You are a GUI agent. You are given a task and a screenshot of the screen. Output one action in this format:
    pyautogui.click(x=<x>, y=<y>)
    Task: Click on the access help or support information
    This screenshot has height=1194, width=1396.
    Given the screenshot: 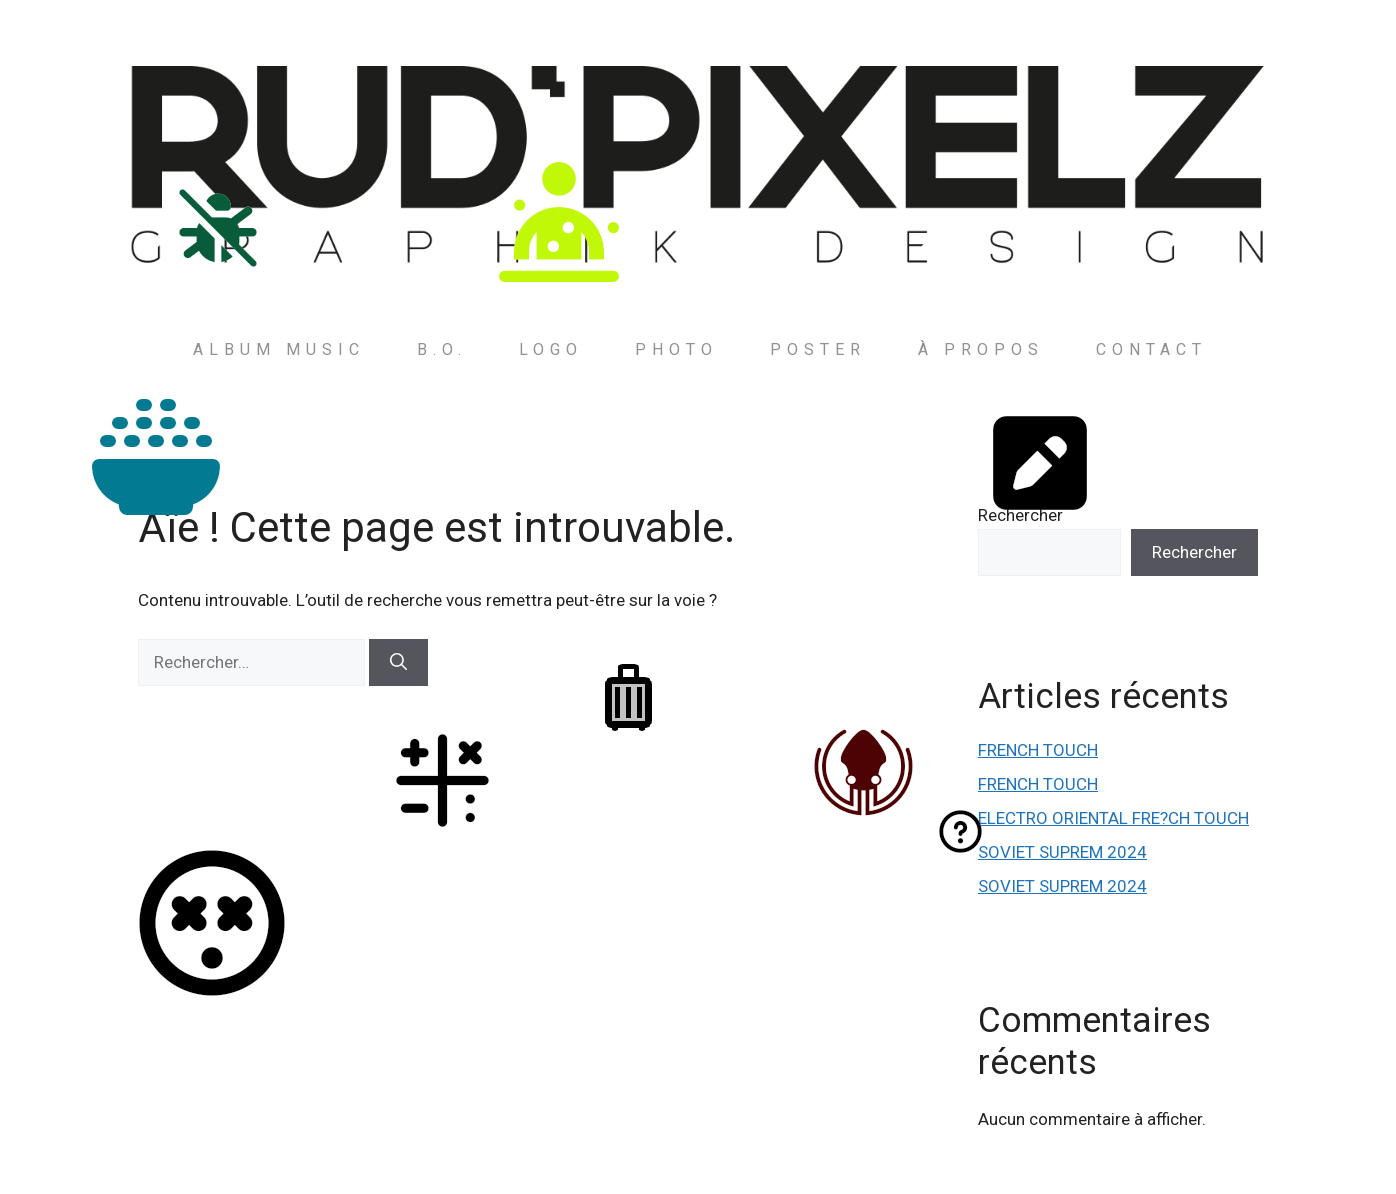 What is the action you would take?
    pyautogui.click(x=960, y=831)
    